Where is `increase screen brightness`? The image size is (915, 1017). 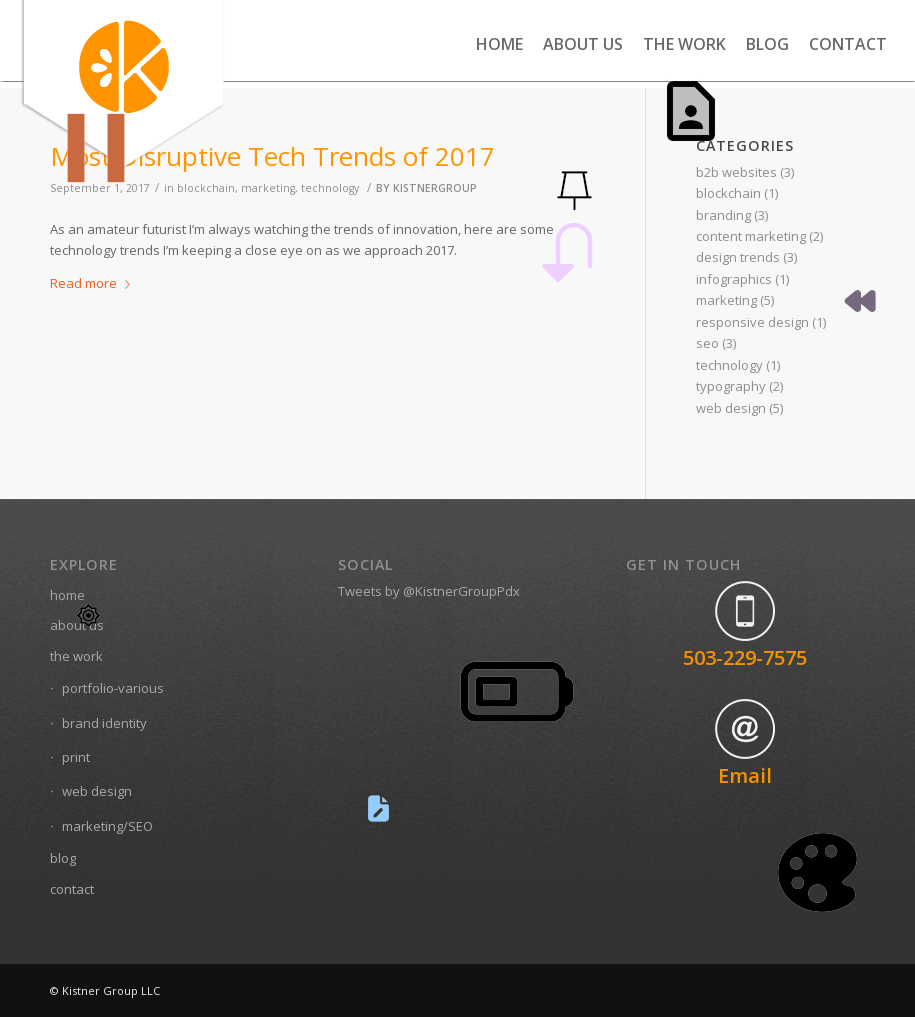
increase screen brightness is located at coordinates (88, 615).